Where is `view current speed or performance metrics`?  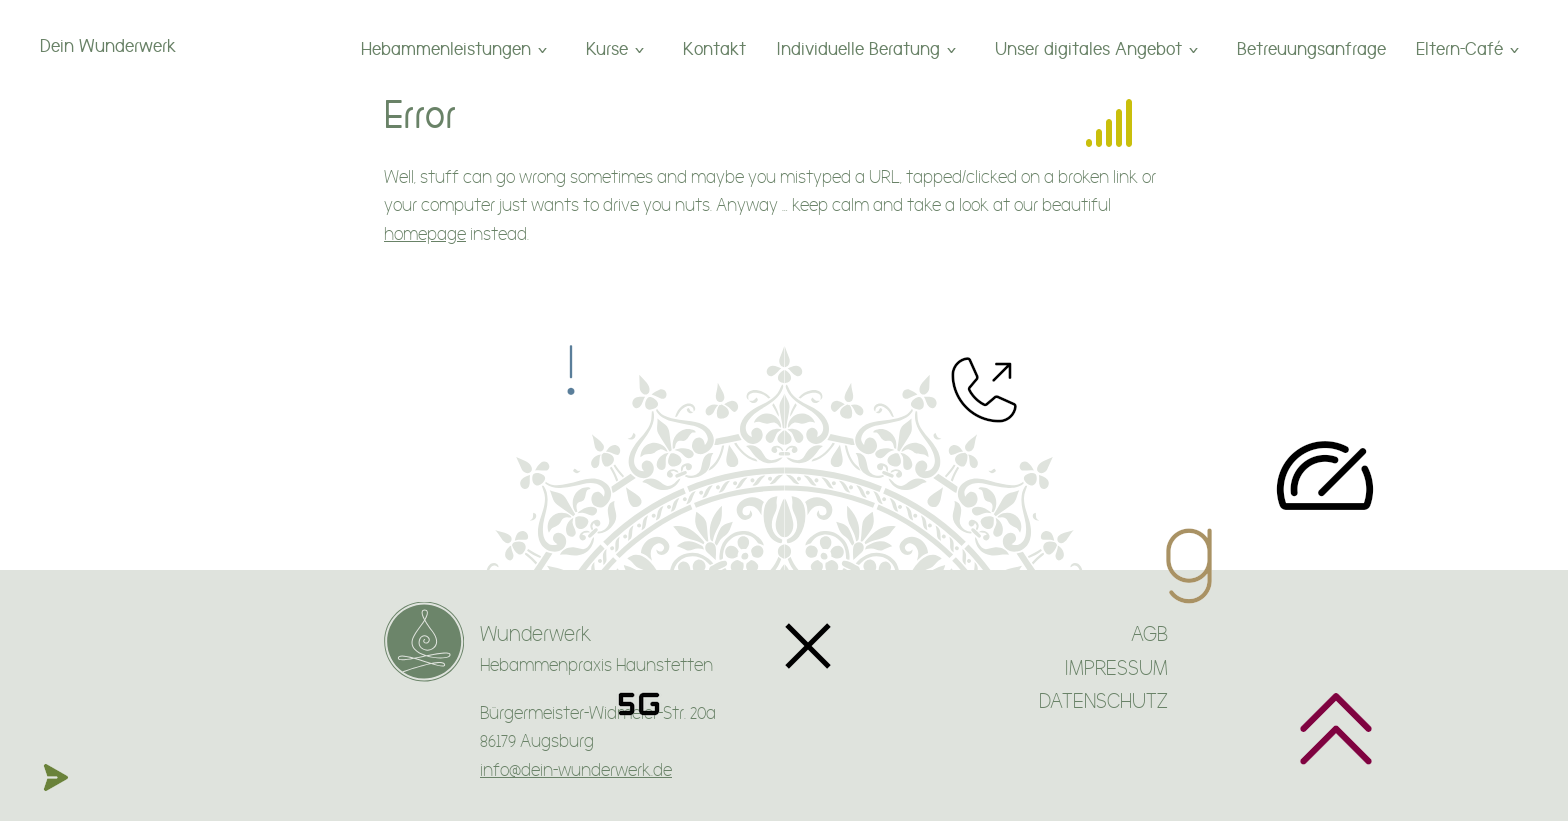 view current speed or performance metrics is located at coordinates (1325, 479).